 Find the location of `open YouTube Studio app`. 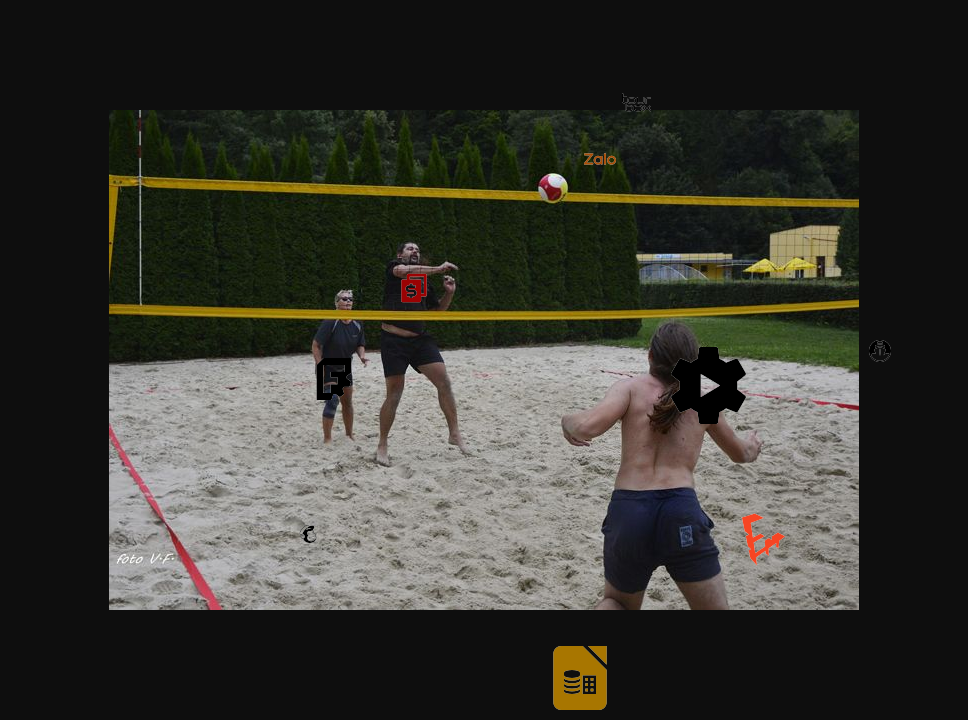

open YouTube Studio app is located at coordinates (708, 385).